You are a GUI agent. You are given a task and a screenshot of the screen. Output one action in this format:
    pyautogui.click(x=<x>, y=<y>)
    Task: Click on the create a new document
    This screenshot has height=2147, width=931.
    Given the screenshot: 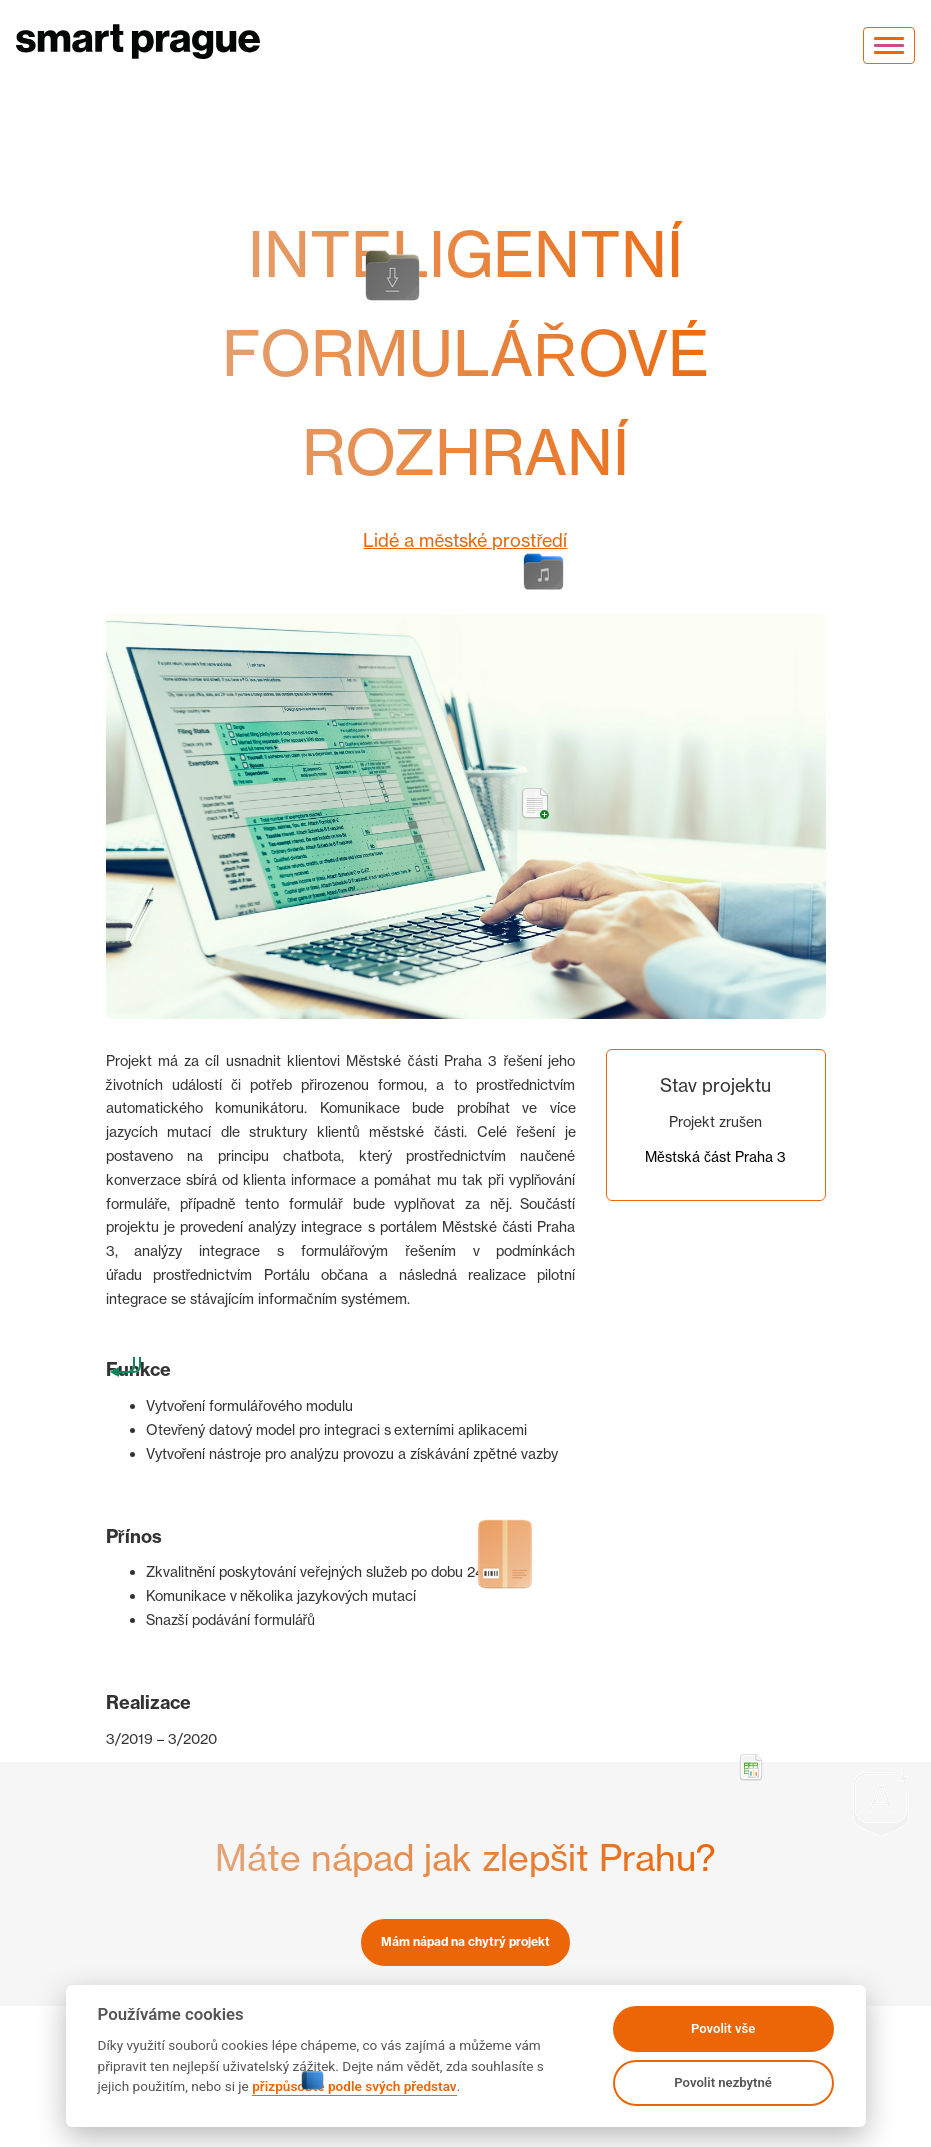 What is the action you would take?
    pyautogui.click(x=535, y=803)
    